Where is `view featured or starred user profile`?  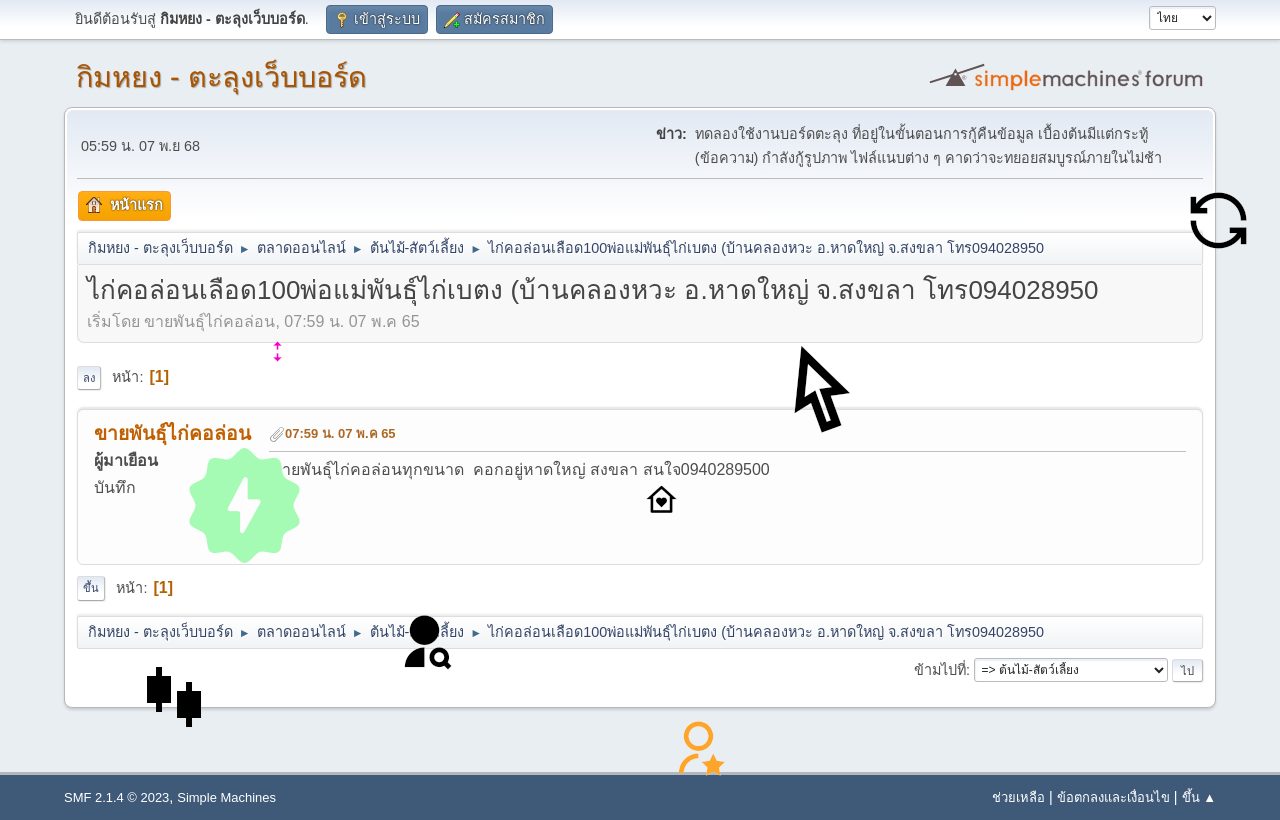 view featured or starred user profile is located at coordinates (698, 748).